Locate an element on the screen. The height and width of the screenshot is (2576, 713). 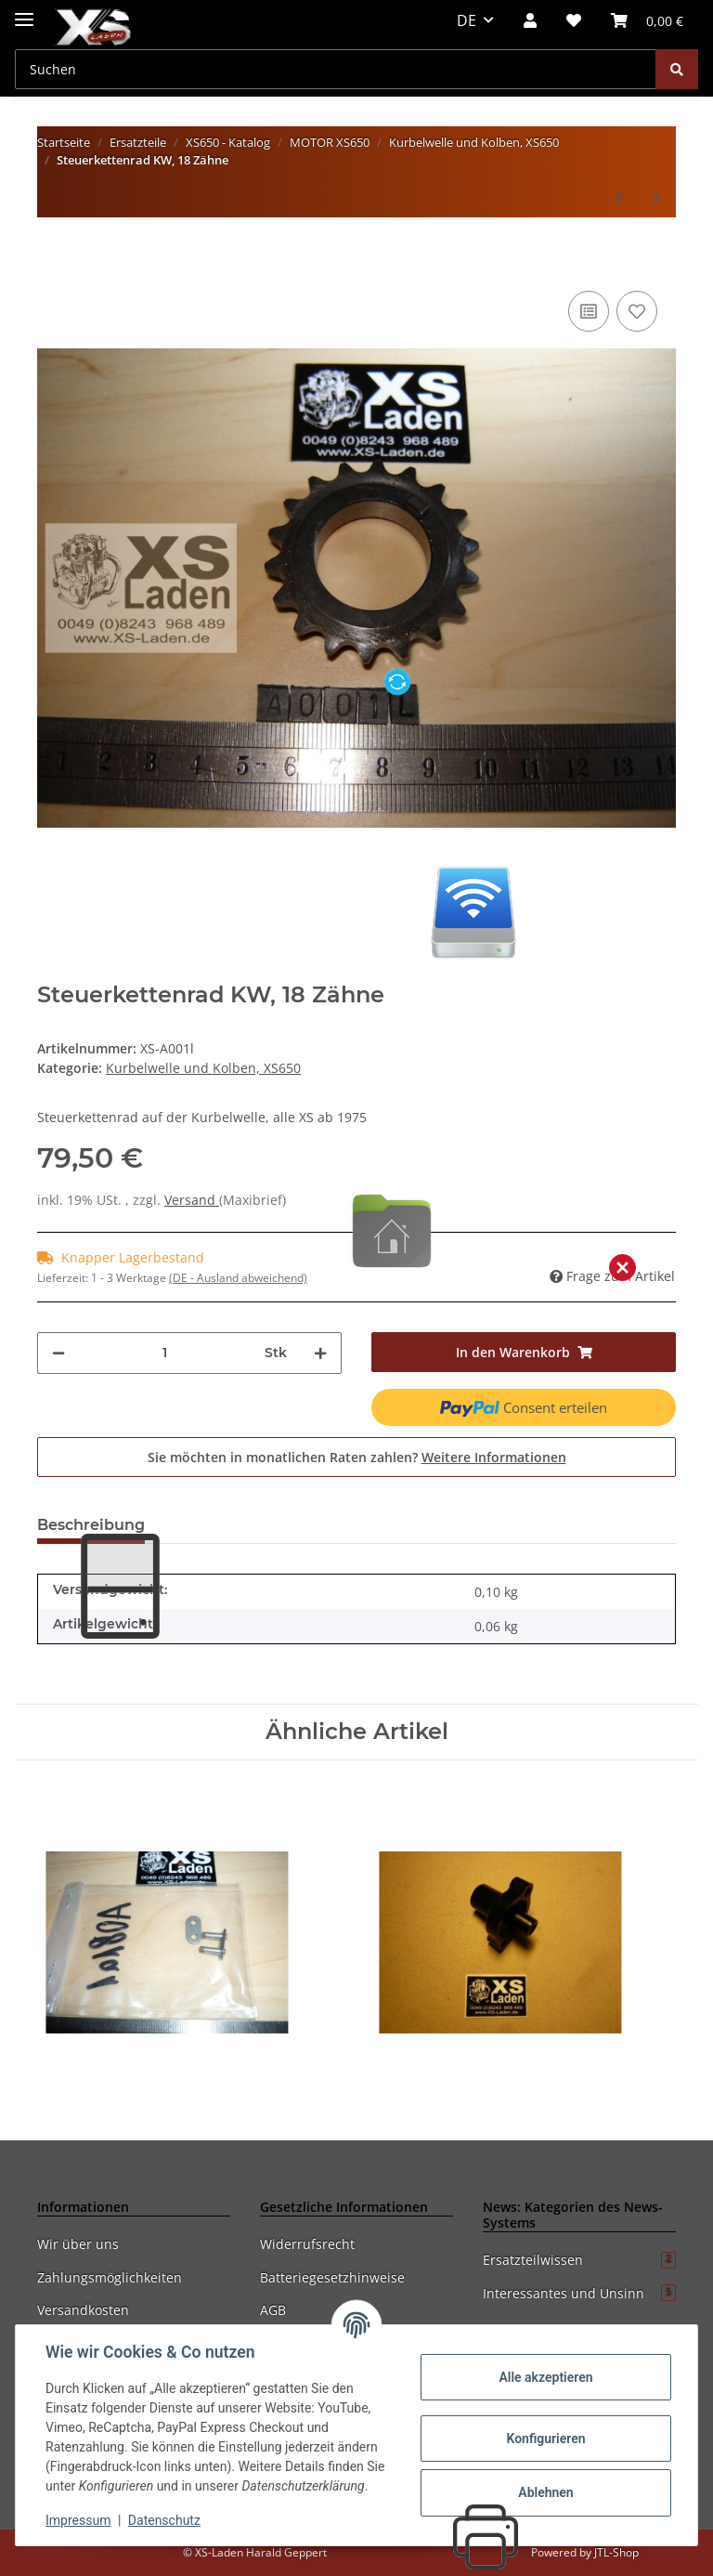
access printer settings is located at coordinates (486, 2537).